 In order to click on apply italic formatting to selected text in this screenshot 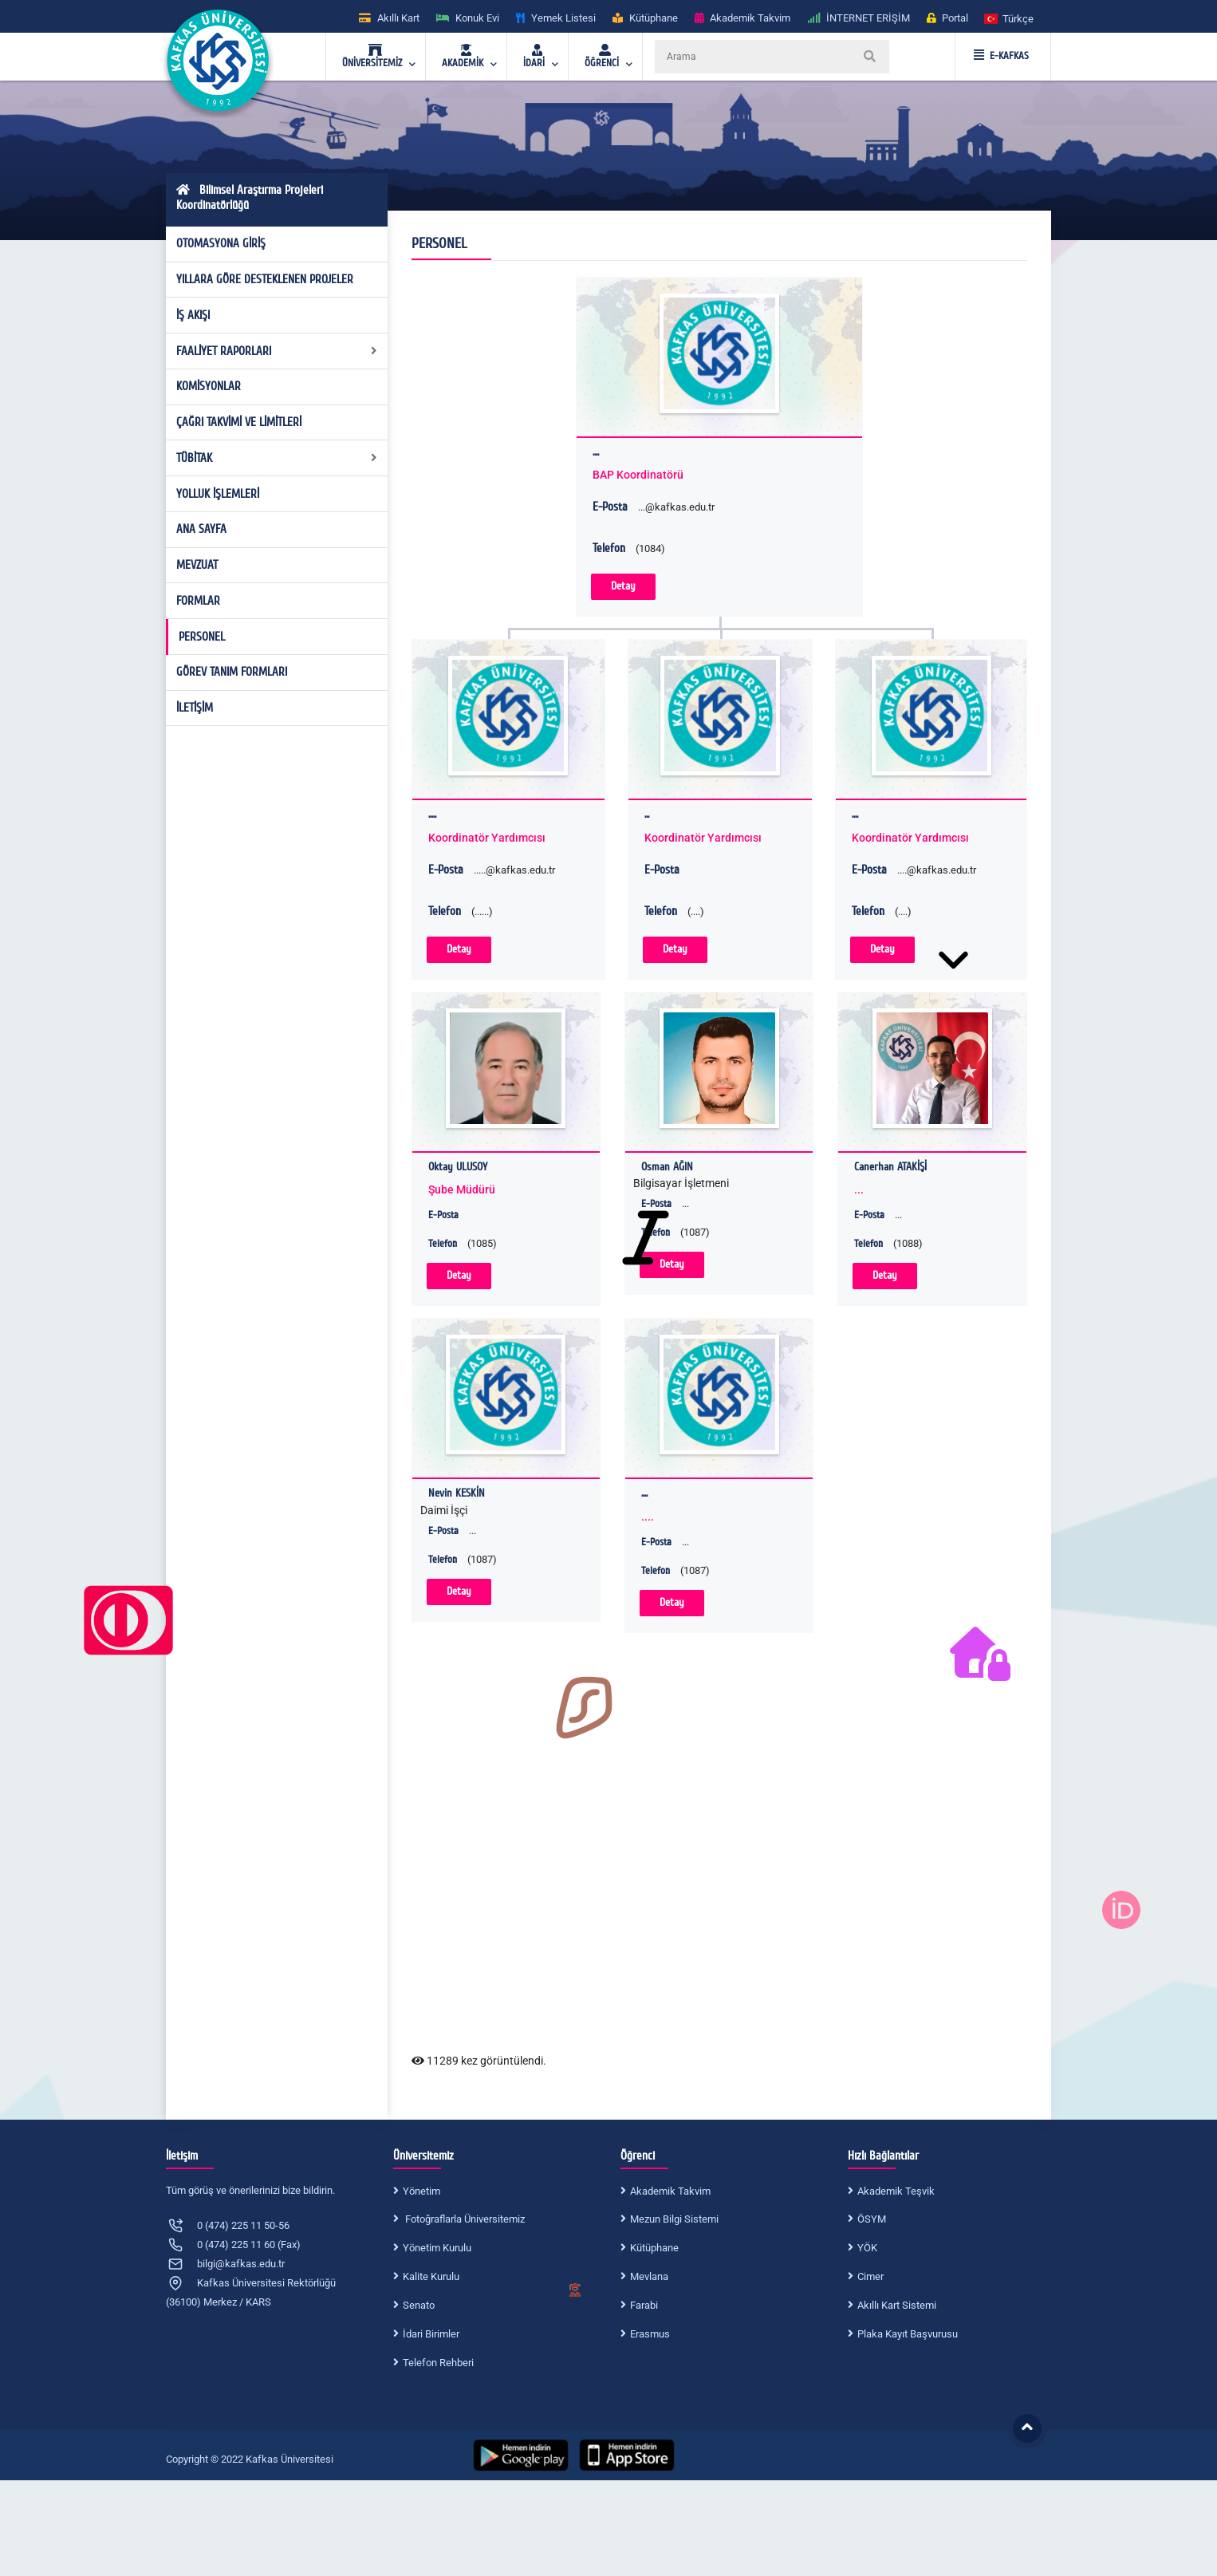, I will do `click(645, 1237)`.